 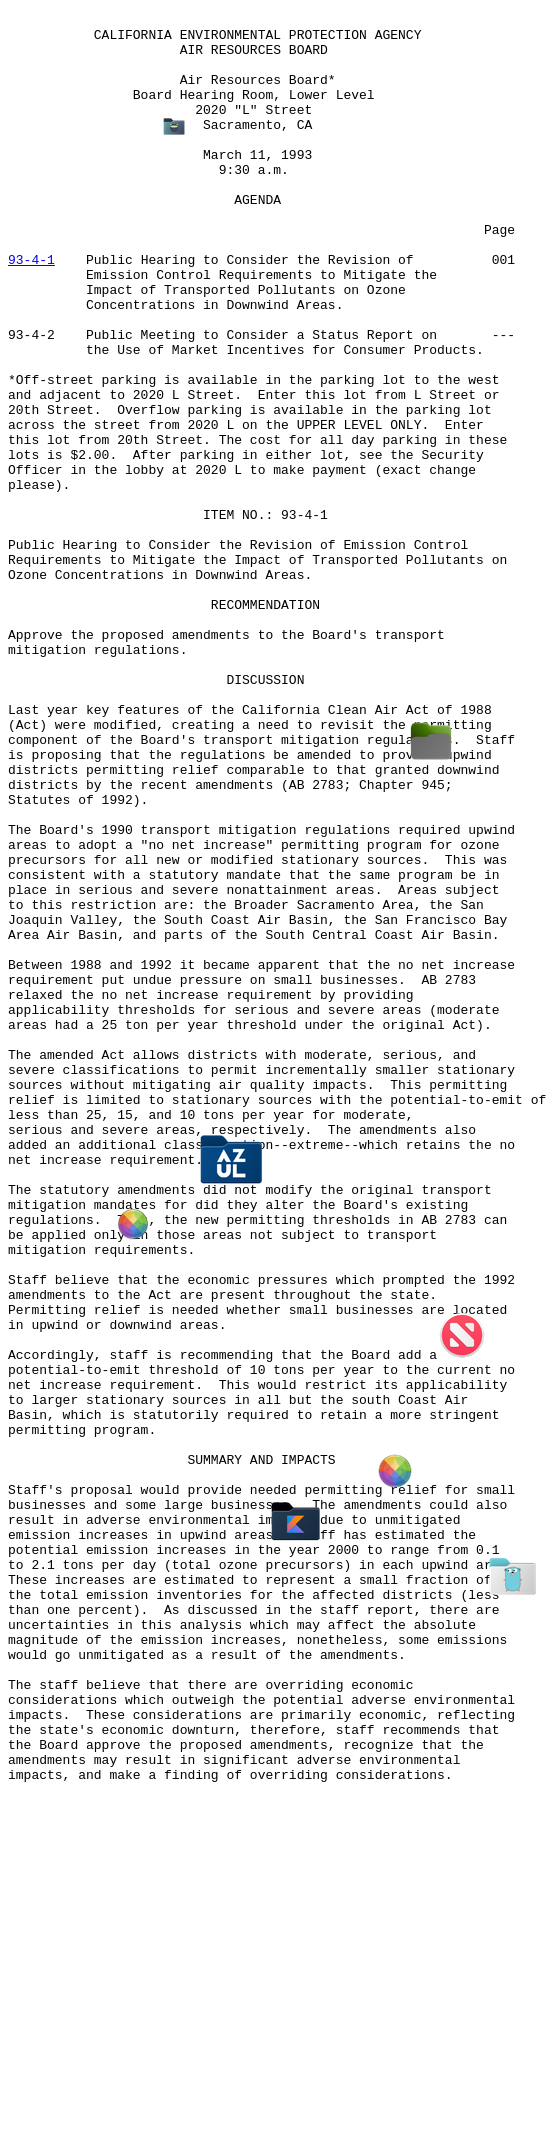 What do you see at coordinates (174, 127) in the screenshot?
I see `open ninja download manager folder` at bounding box center [174, 127].